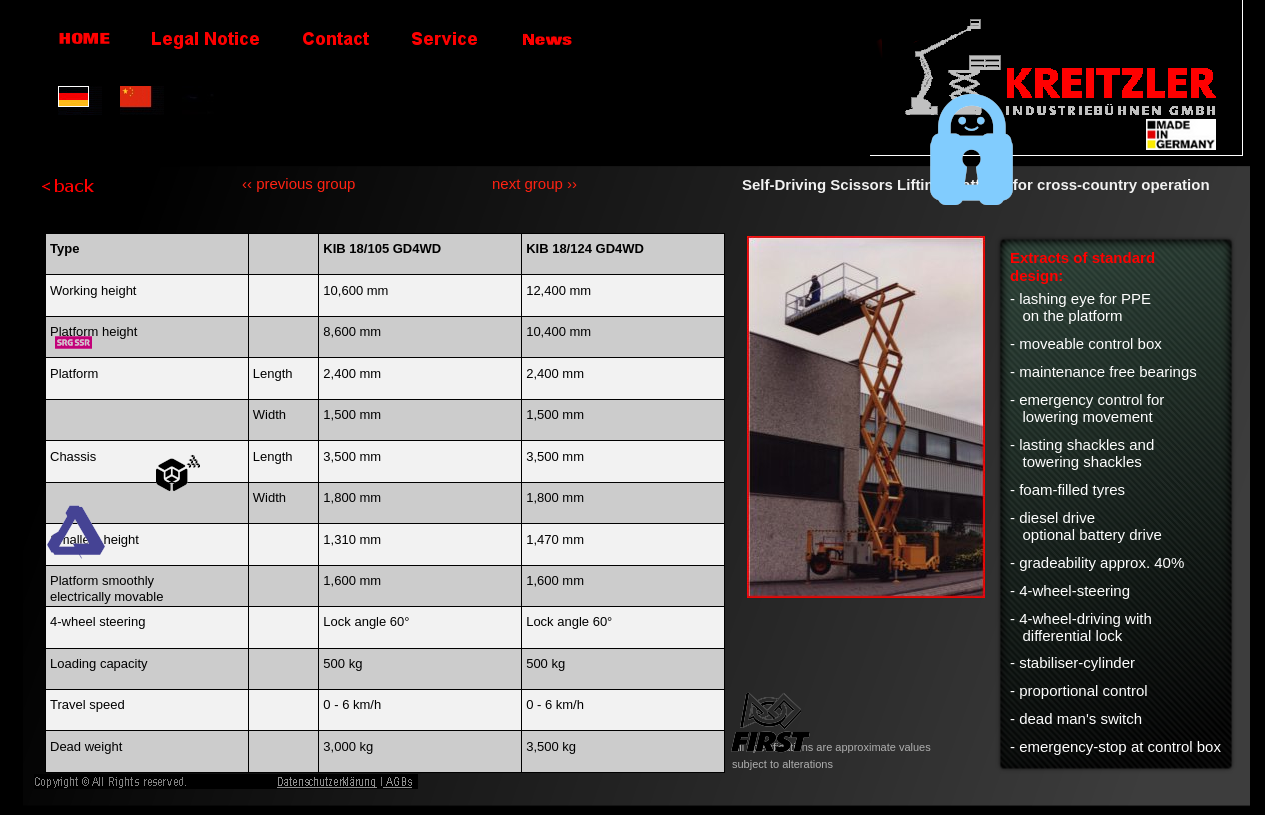 This screenshot has height=815, width=1265. I want to click on FIRST Robotics competition logo, so click(770, 722).